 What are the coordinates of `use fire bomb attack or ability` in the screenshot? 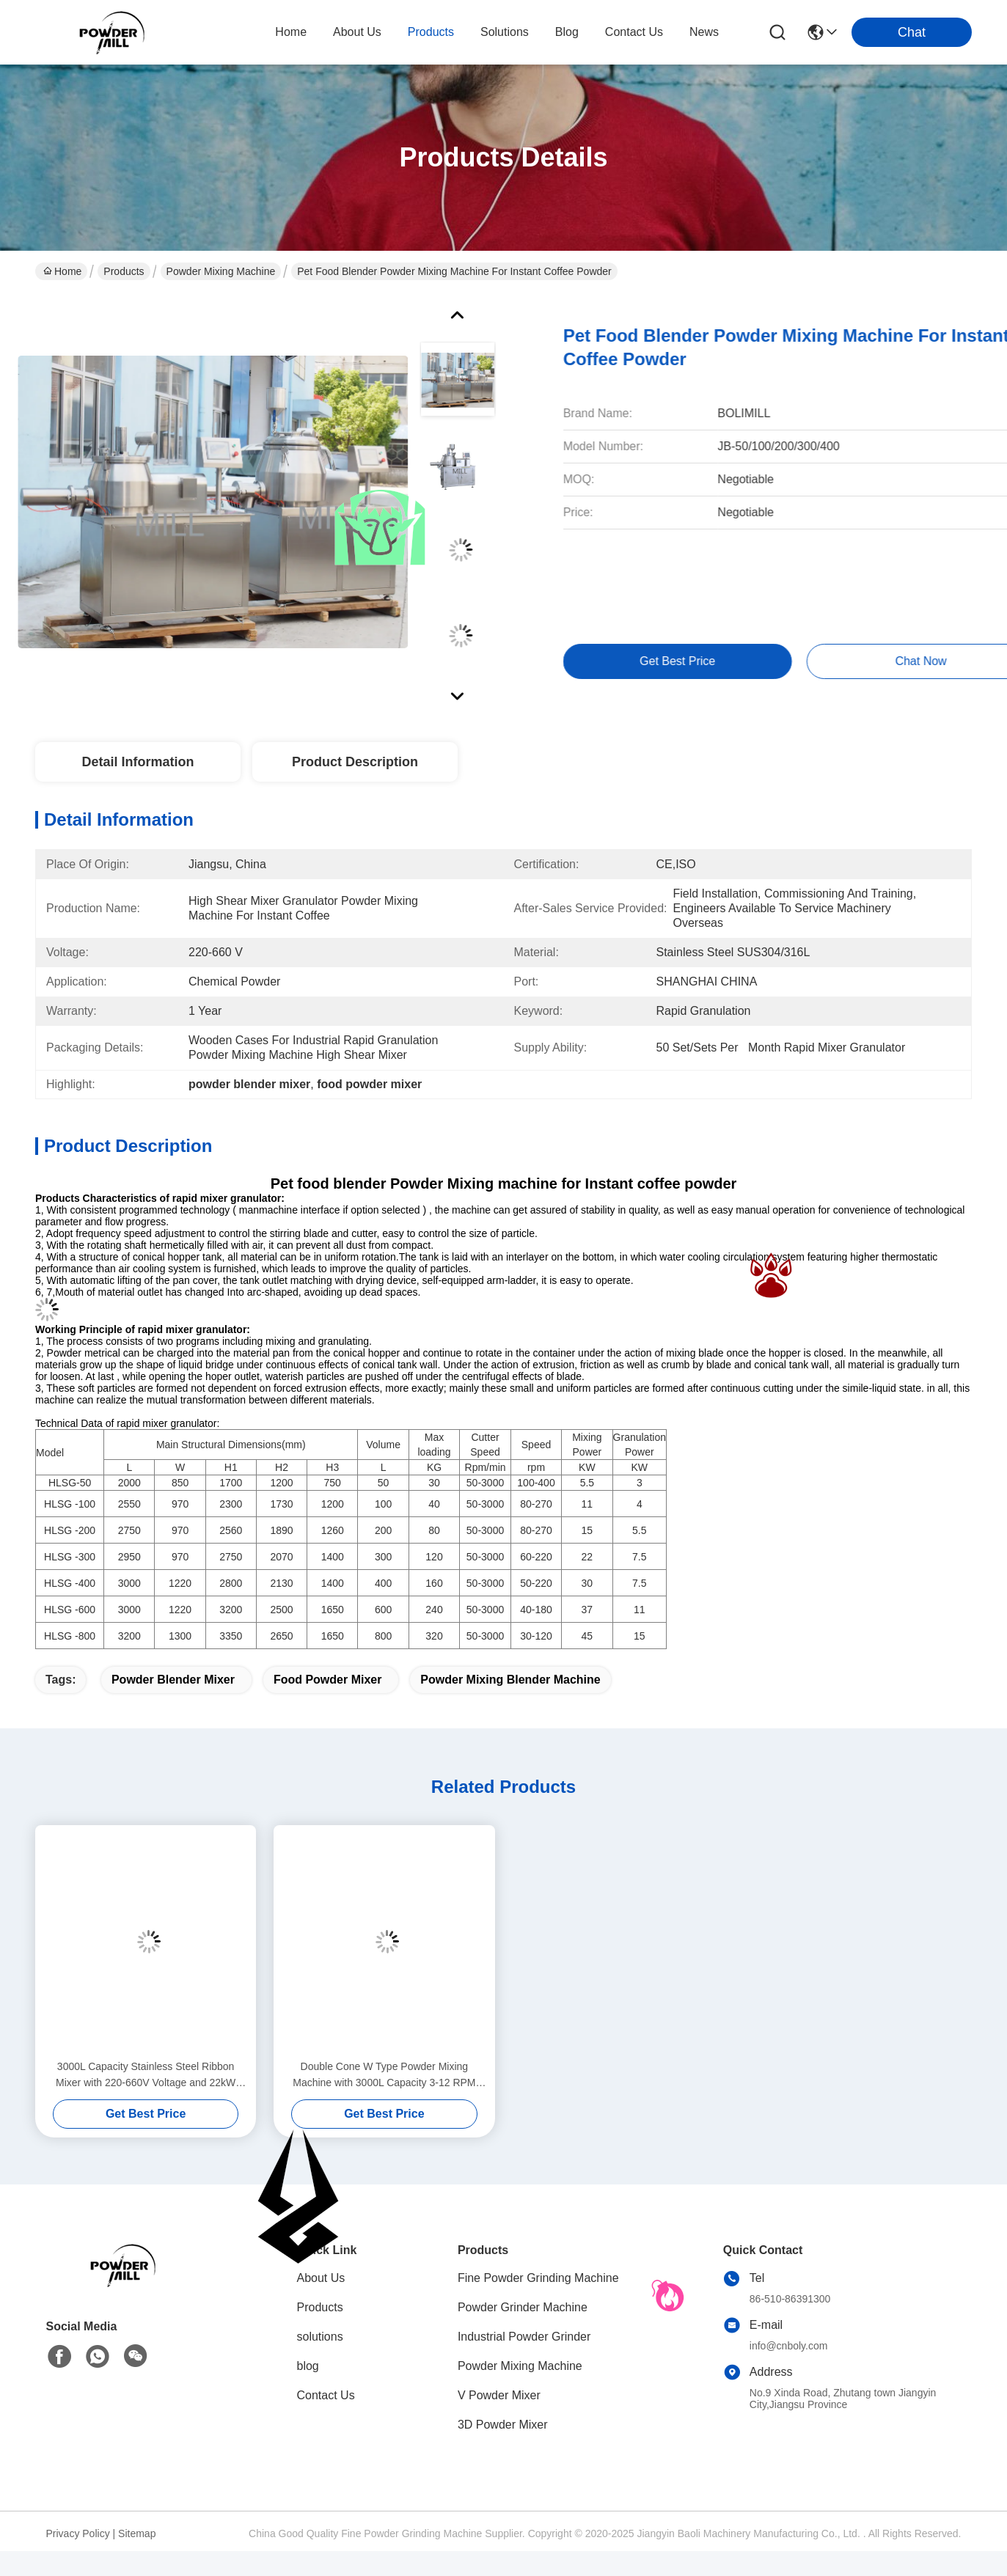 It's located at (667, 2295).